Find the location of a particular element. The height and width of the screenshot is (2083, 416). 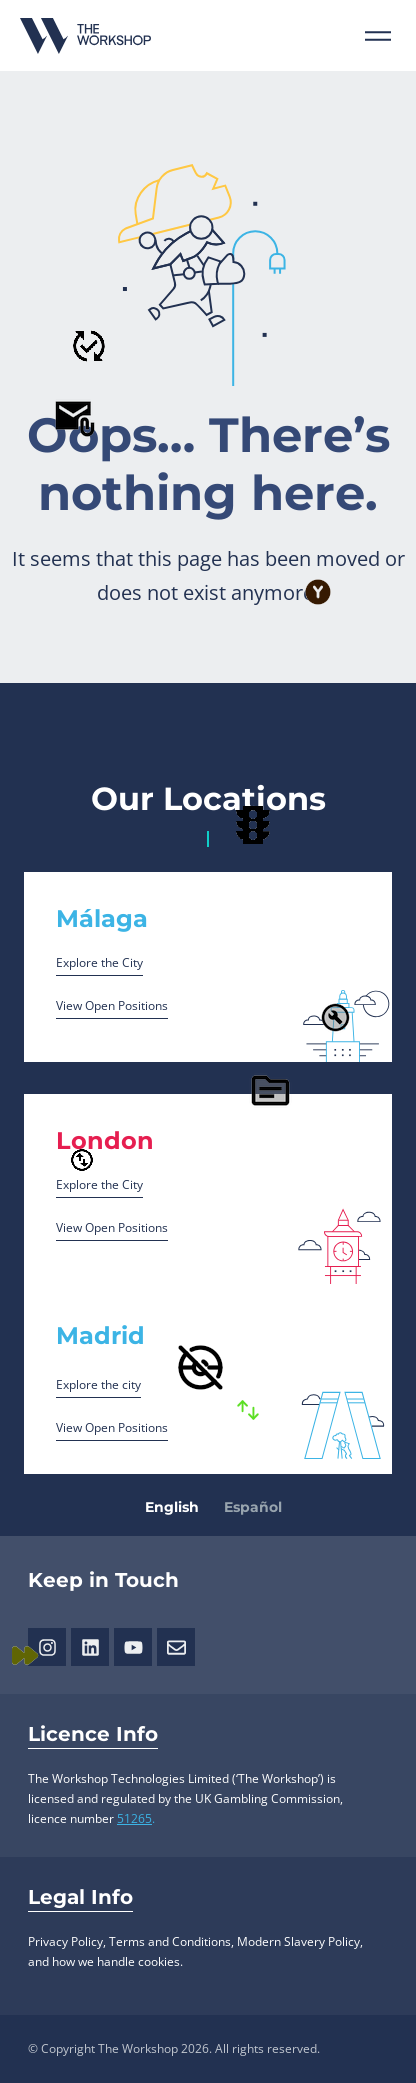

swap or reorder items vertically is located at coordinates (82, 1160).